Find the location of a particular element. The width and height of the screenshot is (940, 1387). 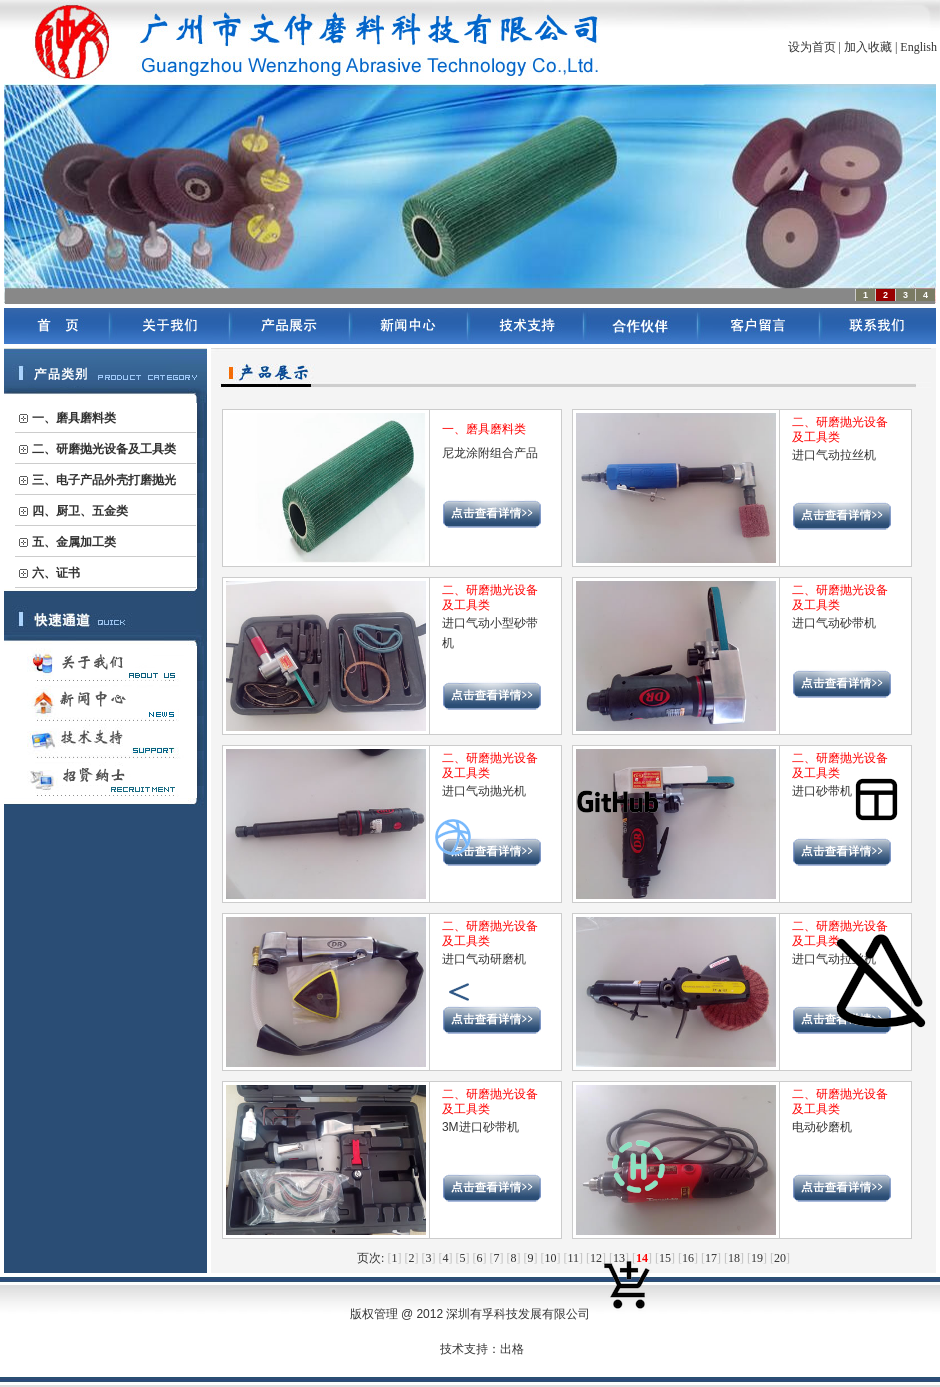

disable construction or maintenance mode is located at coordinates (881, 983).